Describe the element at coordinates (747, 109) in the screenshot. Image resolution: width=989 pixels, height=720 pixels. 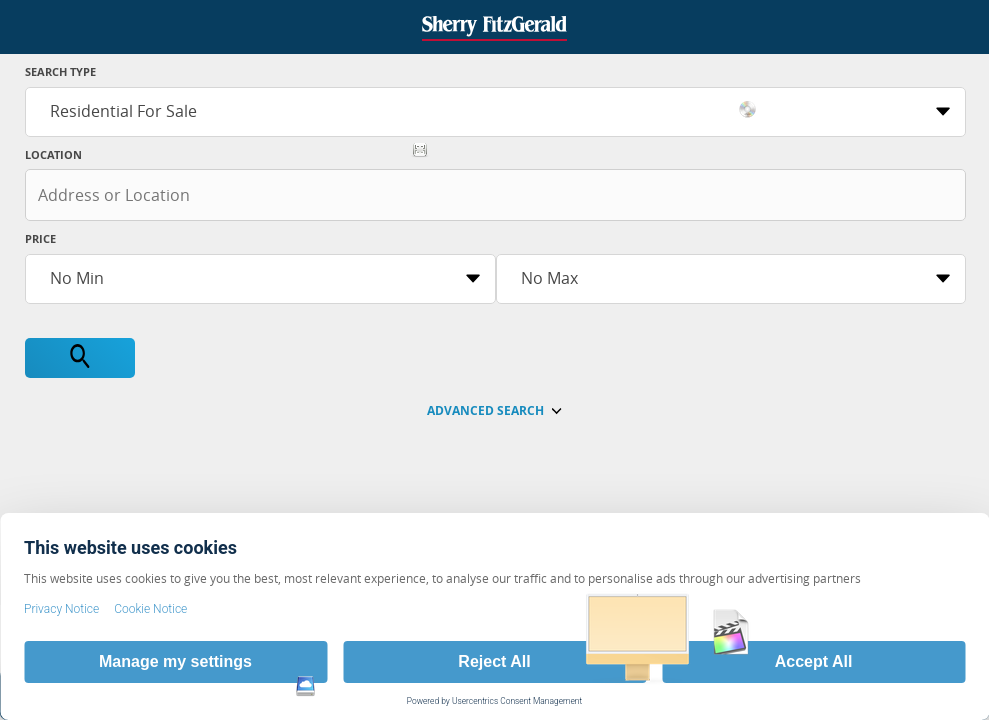
I see `DVD+R disc media type indicator` at that location.